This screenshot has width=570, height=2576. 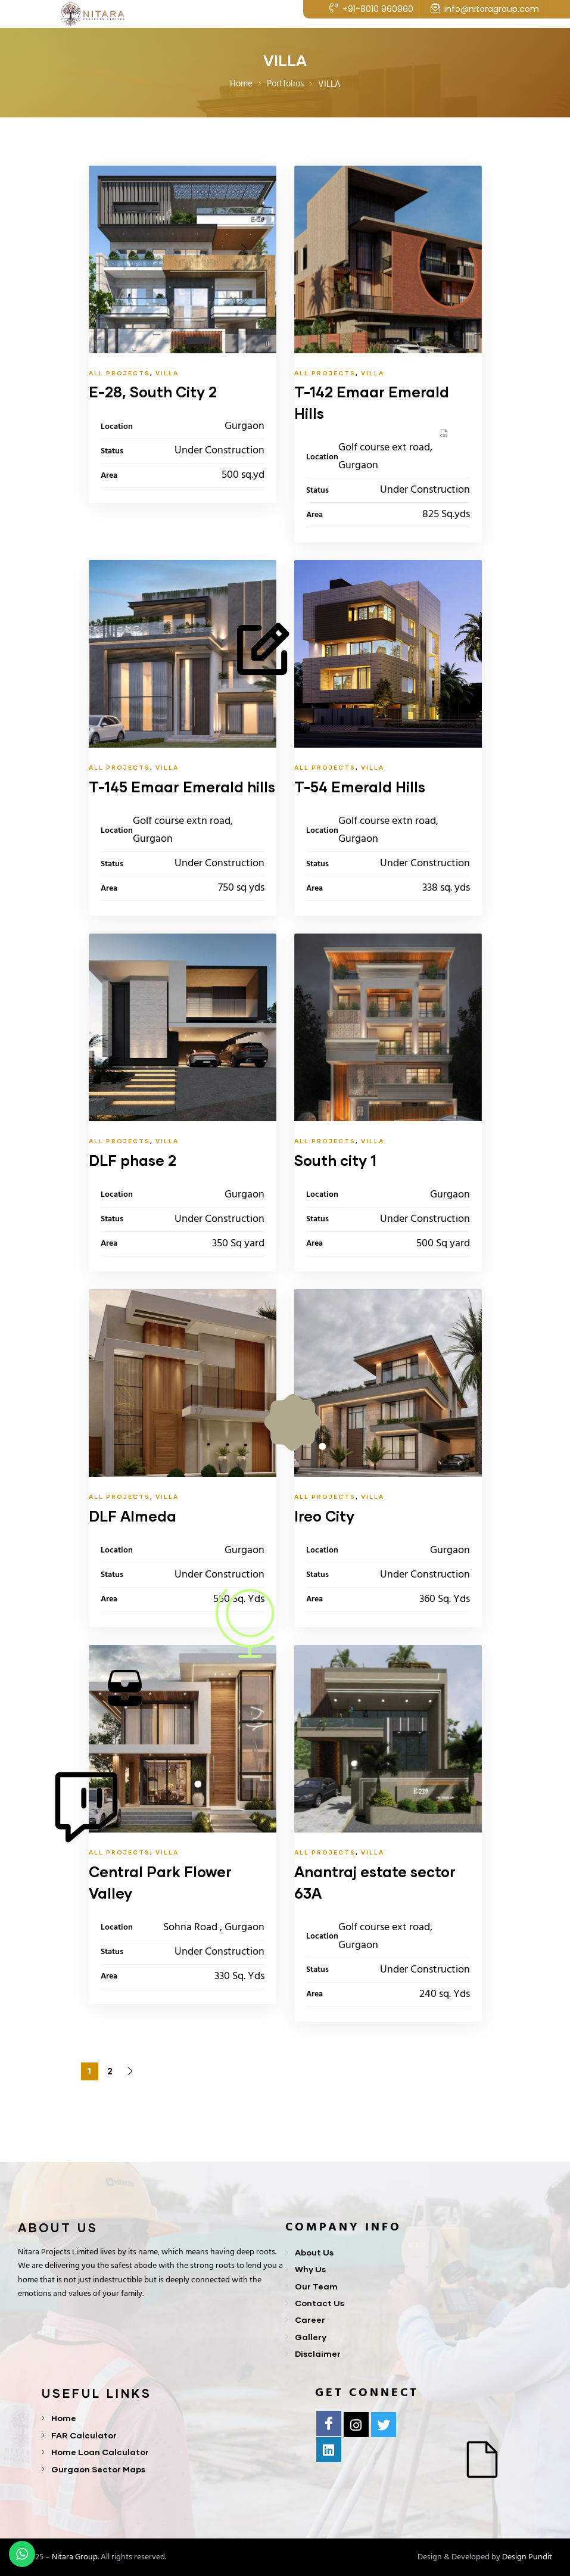 I want to click on open Twitch app, so click(x=86, y=1803).